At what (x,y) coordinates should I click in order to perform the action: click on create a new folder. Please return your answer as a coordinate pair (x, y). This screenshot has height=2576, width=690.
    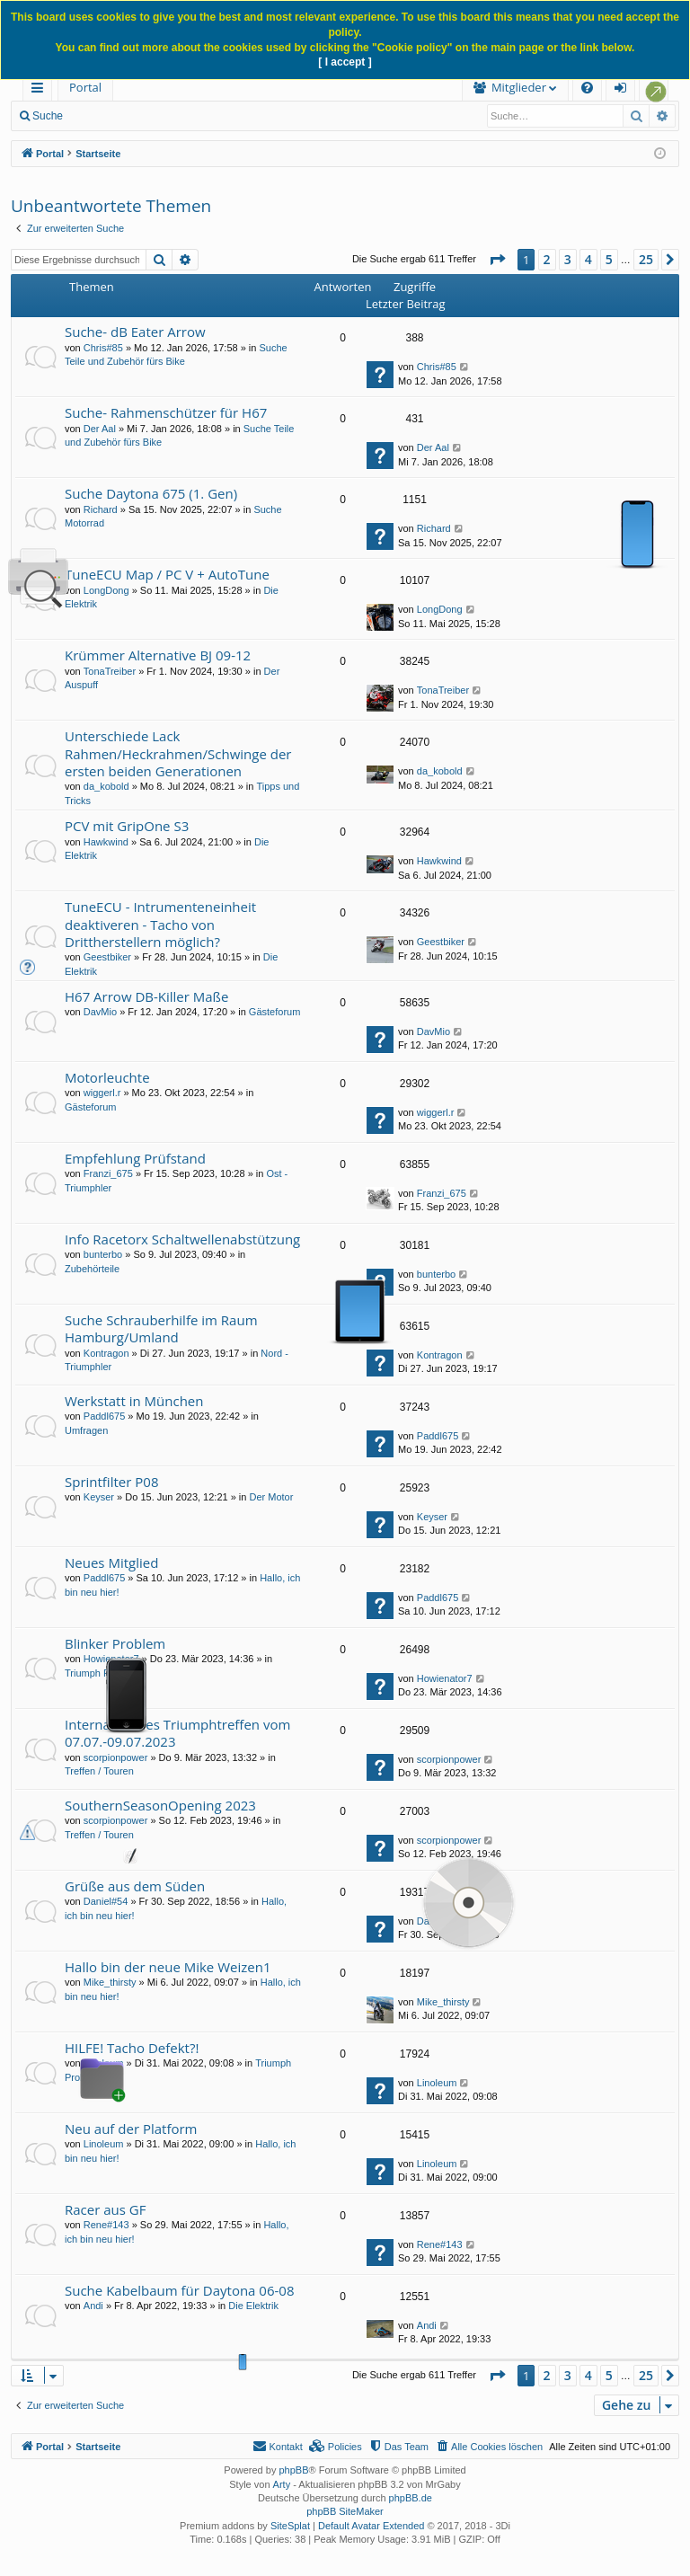
    Looking at the image, I should click on (102, 2078).